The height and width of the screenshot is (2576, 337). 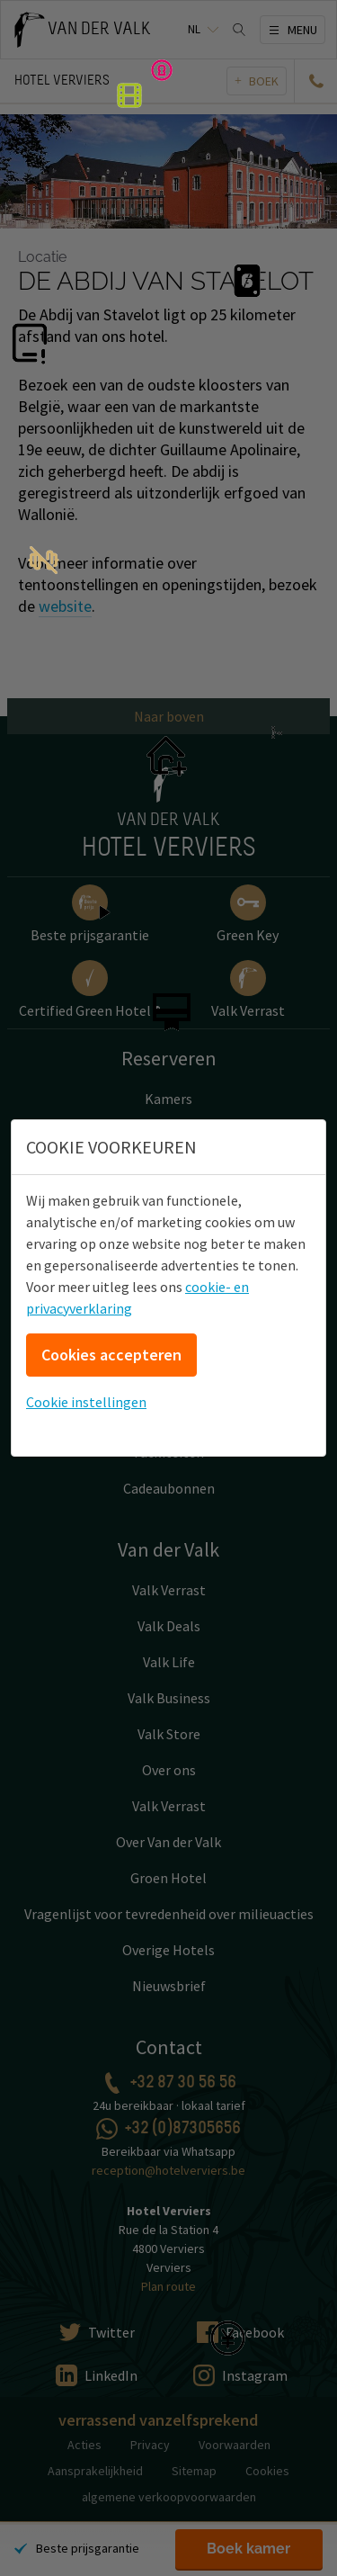 What do you see at coordinates (277, 732) in the screenshot?
I see `merge branches in version control` at bounding box center [277, 732].